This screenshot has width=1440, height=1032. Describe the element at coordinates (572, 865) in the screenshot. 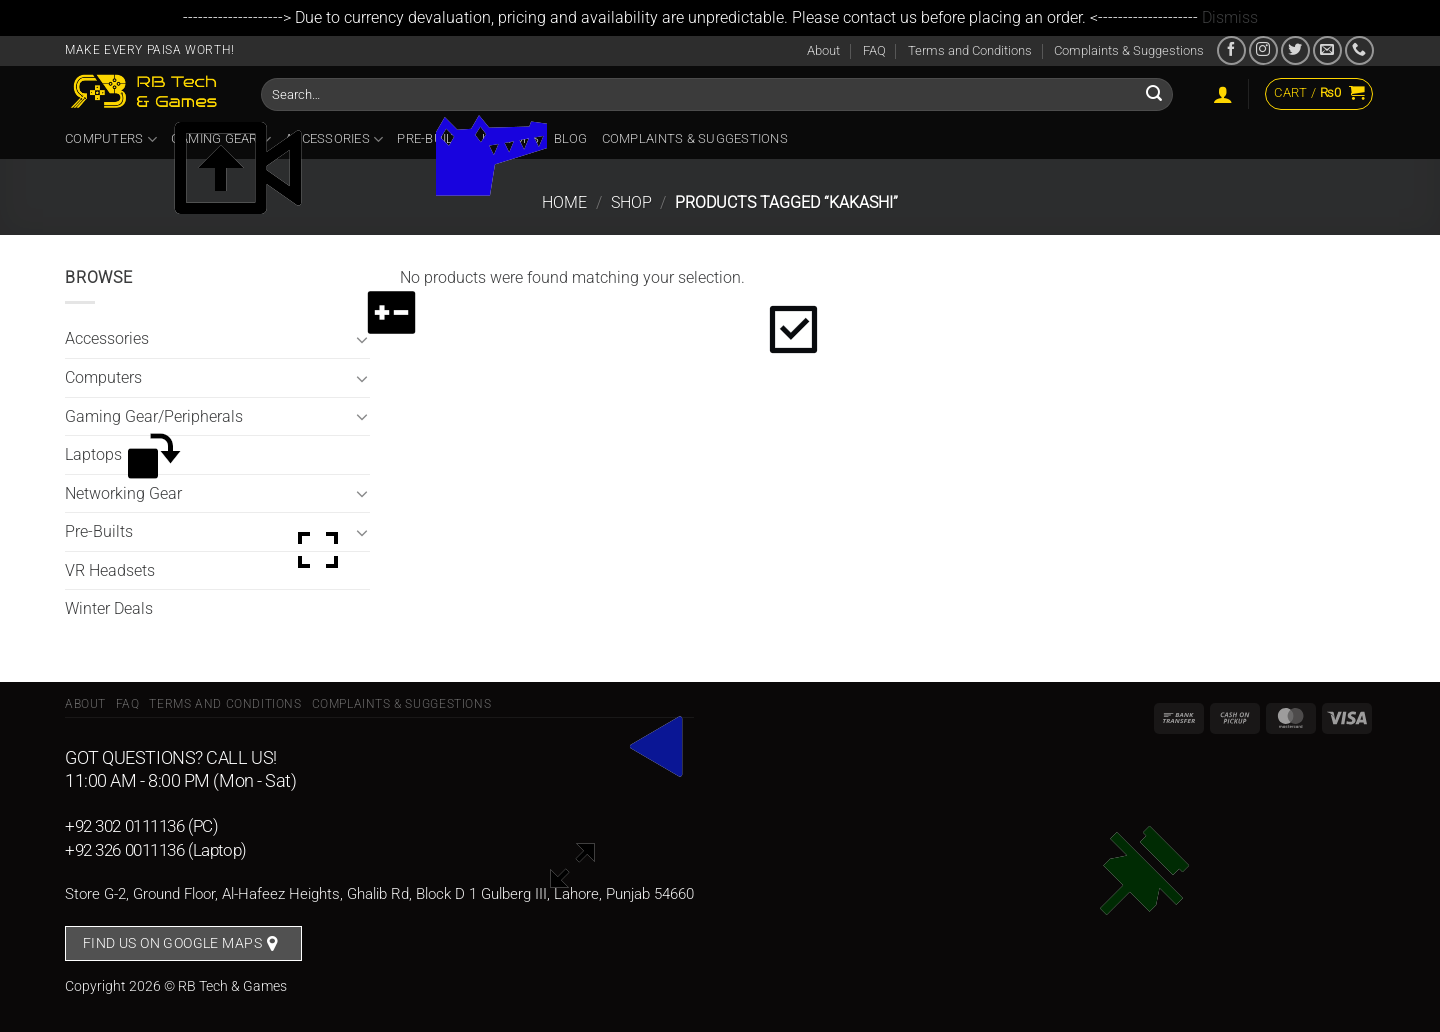

I see `expand content to fullscreen` at that location.